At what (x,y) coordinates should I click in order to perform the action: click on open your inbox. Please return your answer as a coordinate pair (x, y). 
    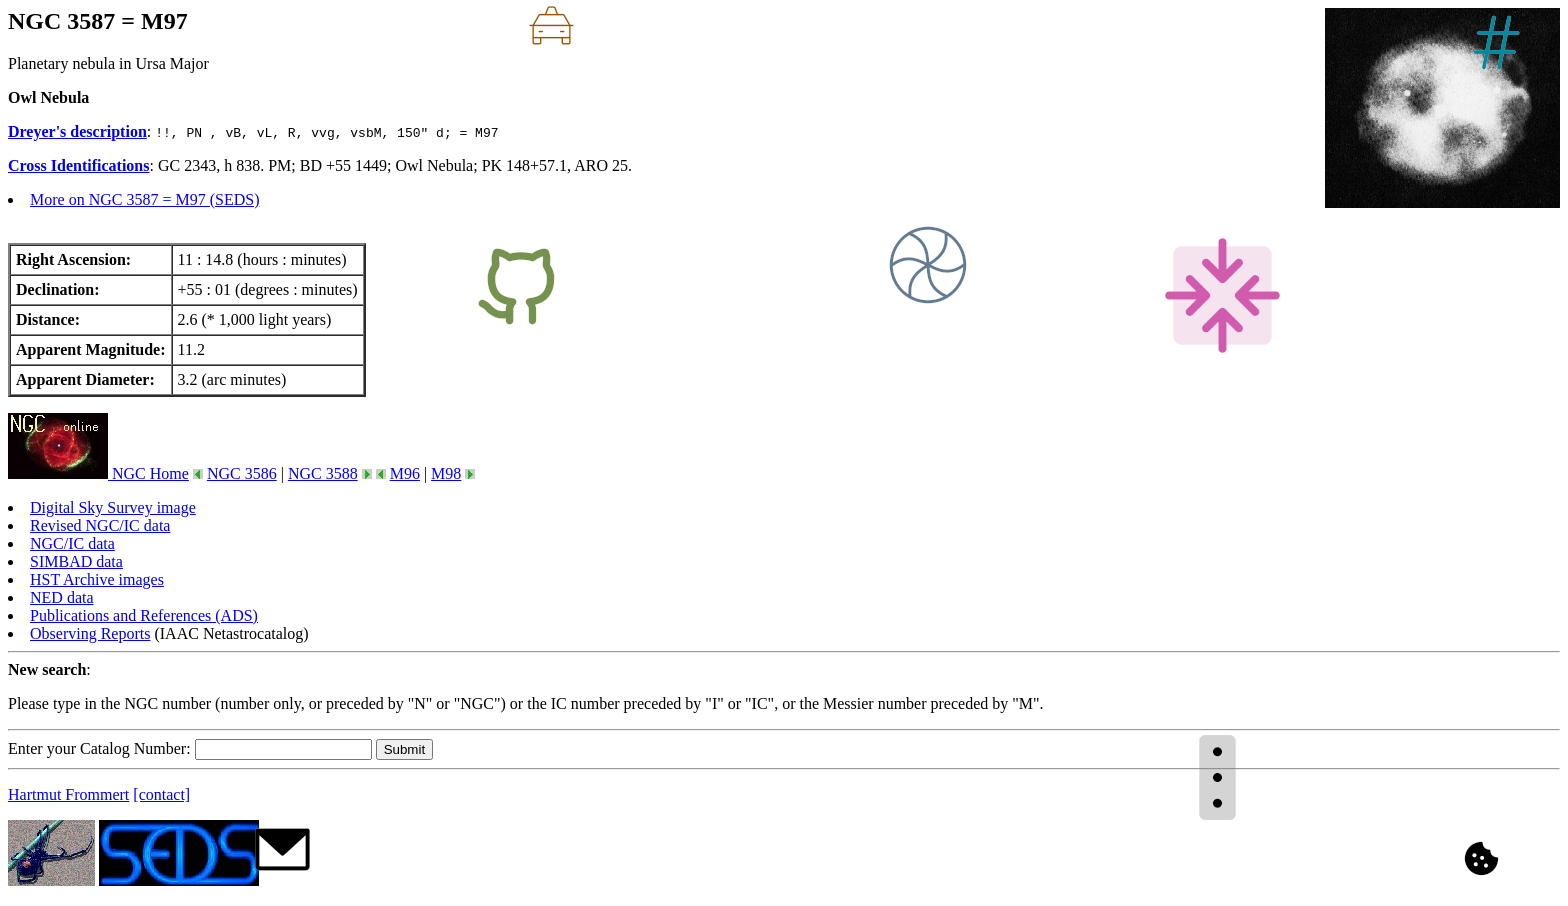
    Looking at the image, I should click on (282, 849).